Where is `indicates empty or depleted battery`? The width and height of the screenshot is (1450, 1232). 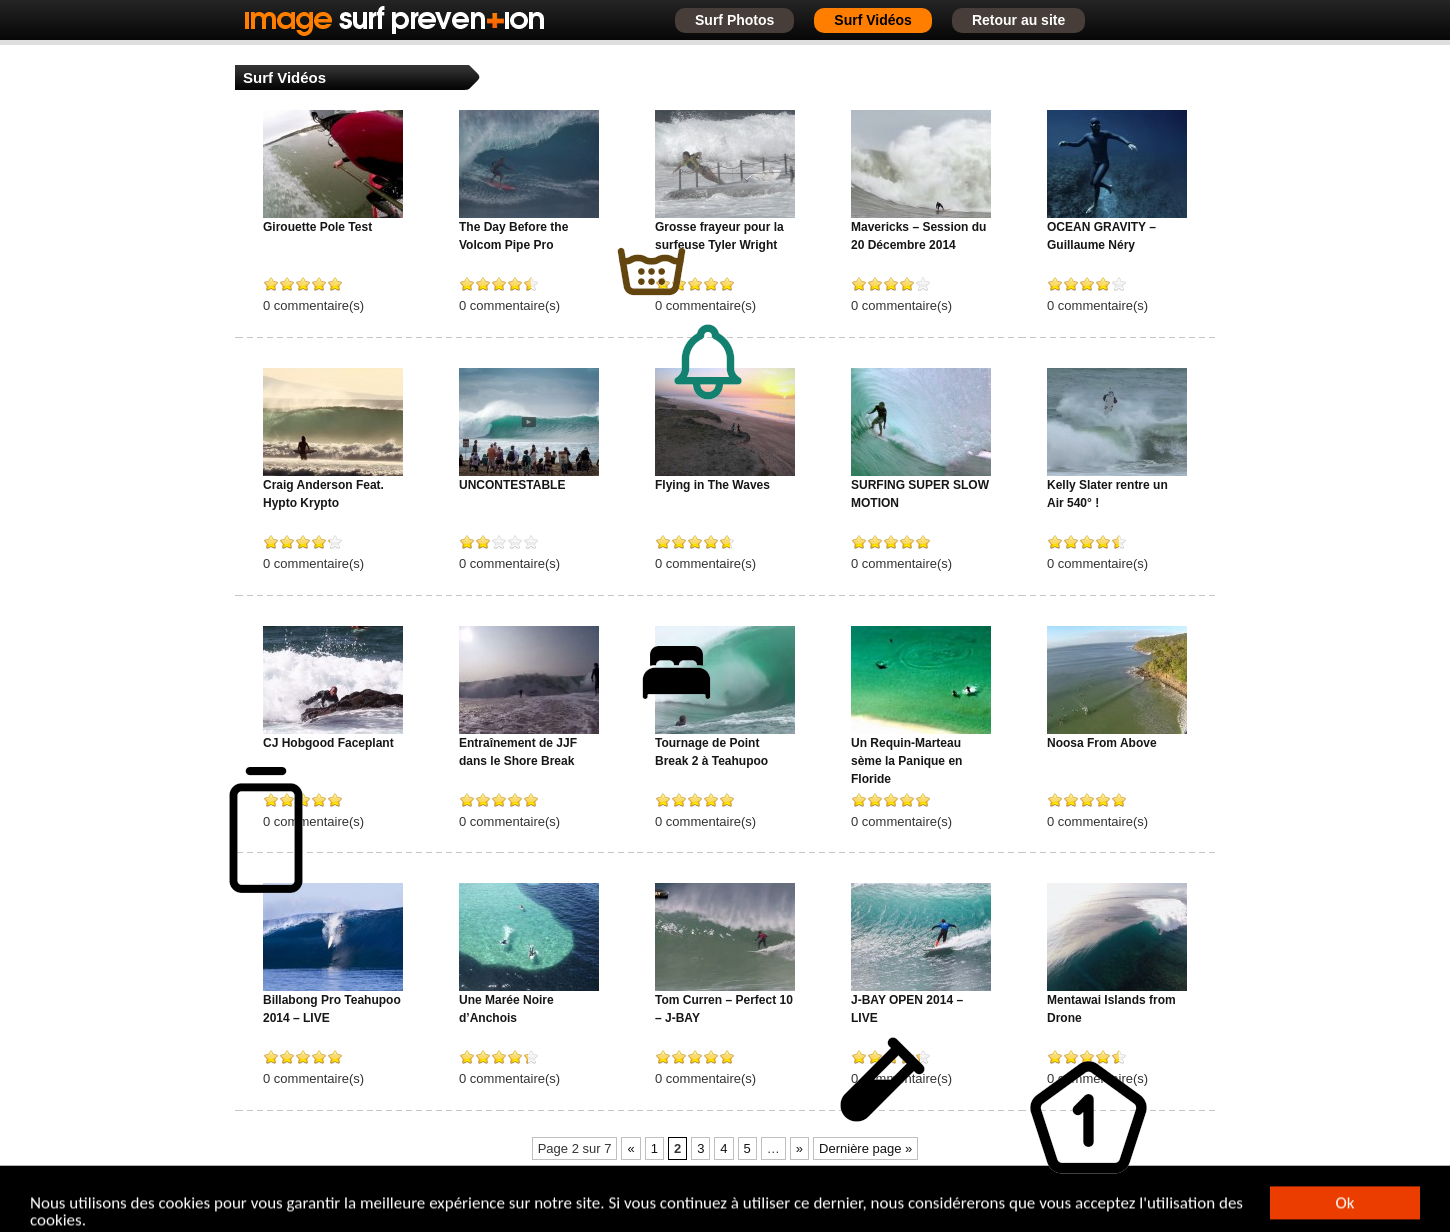
indicates empty or depleted battery is located at coordinates (266, 832).